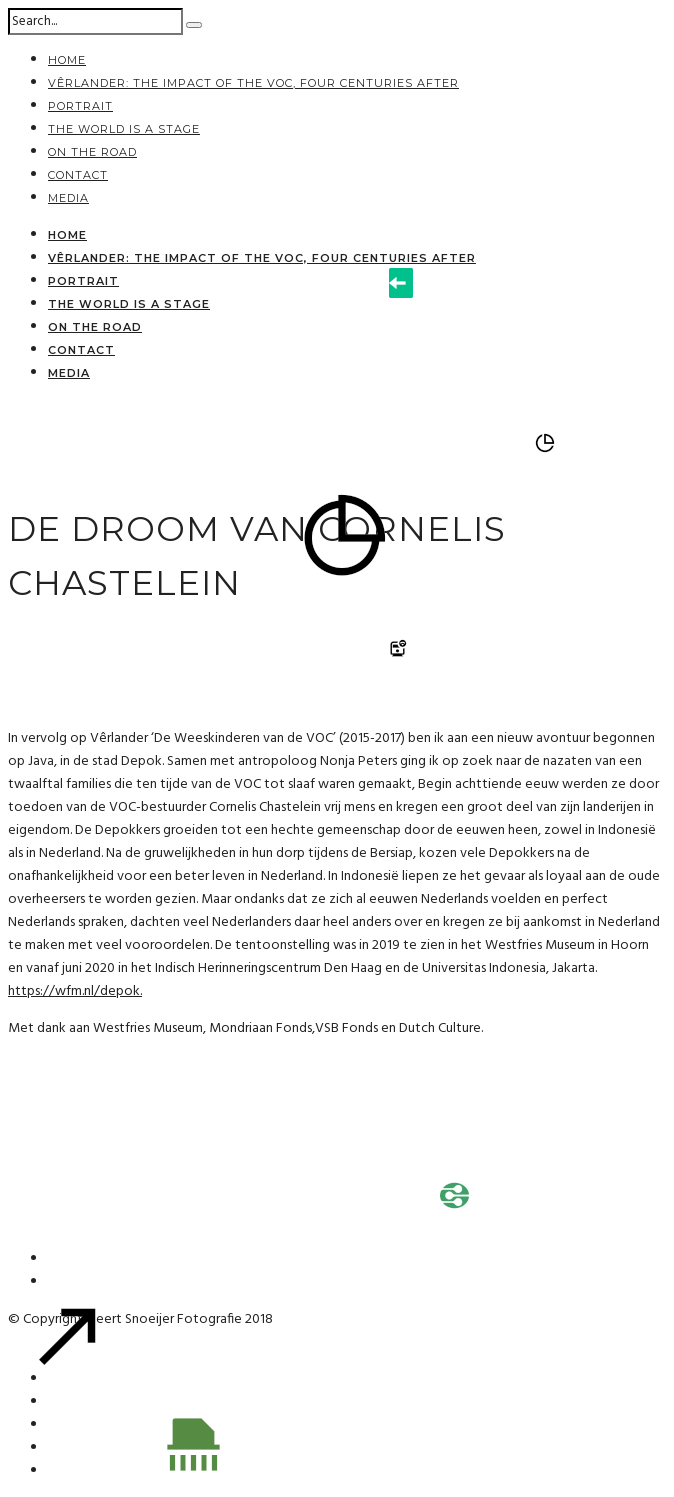 The height and width of the screenshot is (1497, 674). I want to click on connect to onboard train wifi, so click(397, 648).